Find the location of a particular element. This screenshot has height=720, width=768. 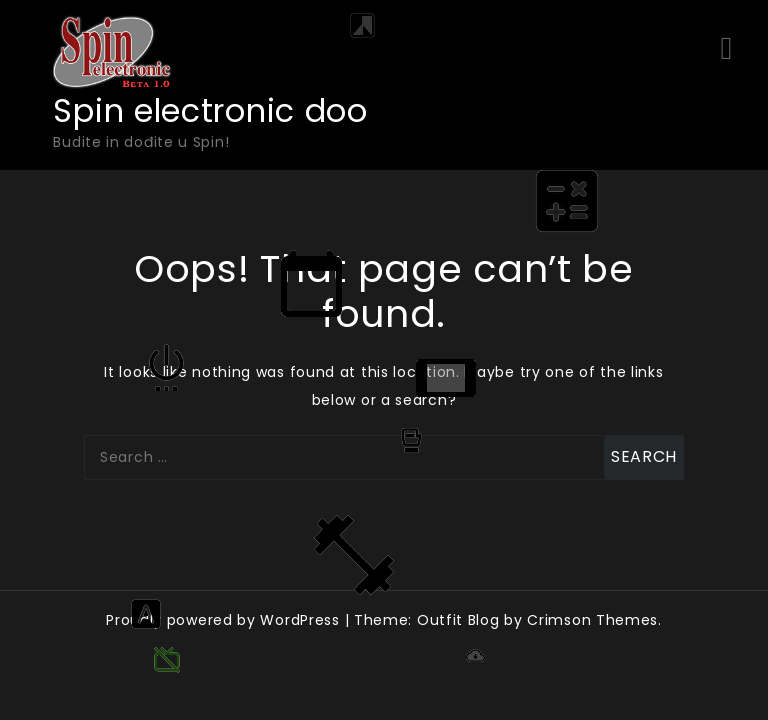

rotate device to landscape orientation is located at coordinates (446, 378).